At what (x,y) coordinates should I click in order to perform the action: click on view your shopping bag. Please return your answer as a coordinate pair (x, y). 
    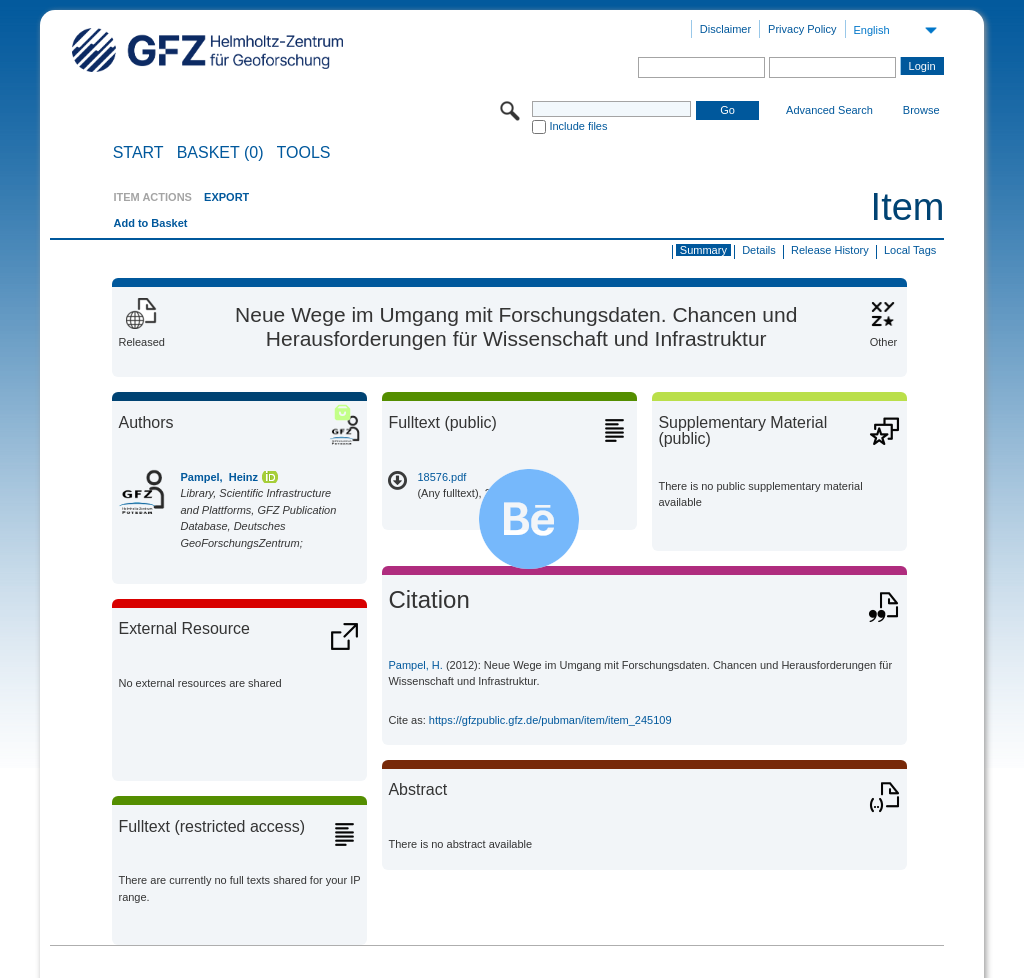
    Looking at the image, I should click on (342, 412).